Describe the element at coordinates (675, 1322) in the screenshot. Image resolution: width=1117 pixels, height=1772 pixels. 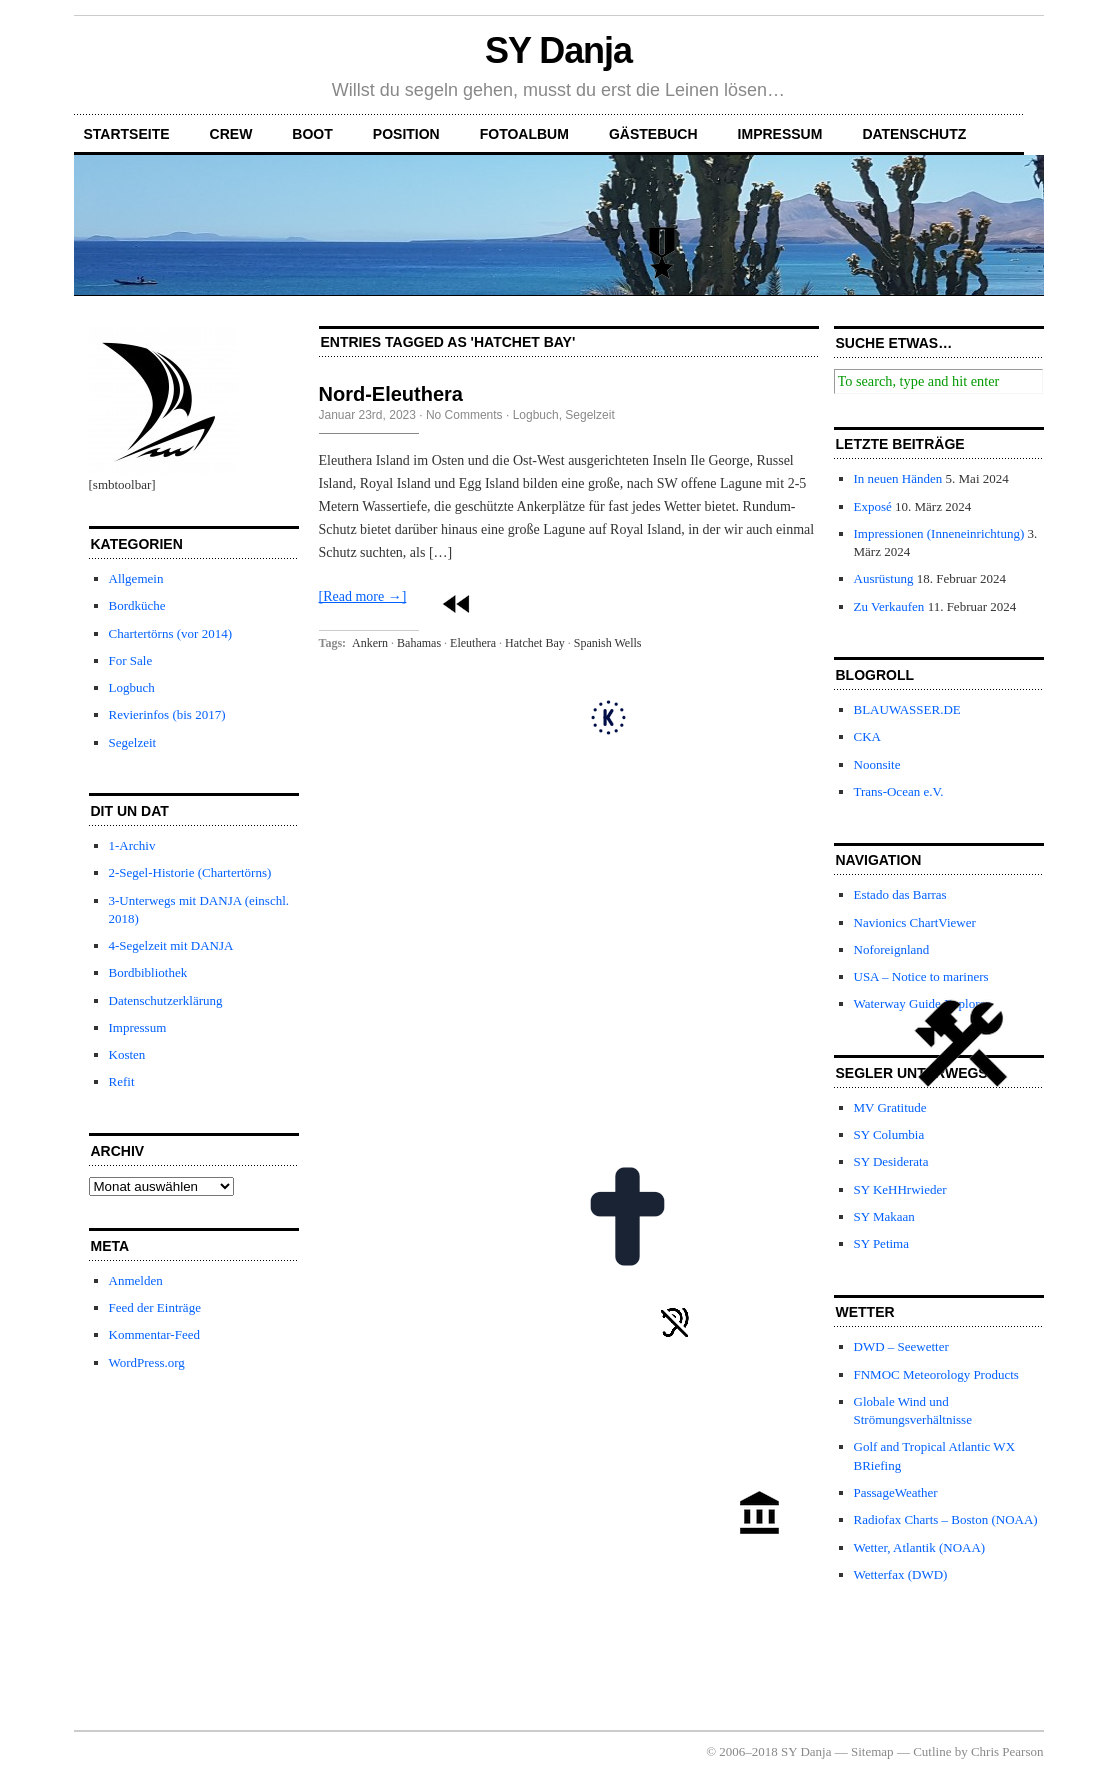
I see `indicates hearing assistance is disabled` at that location.